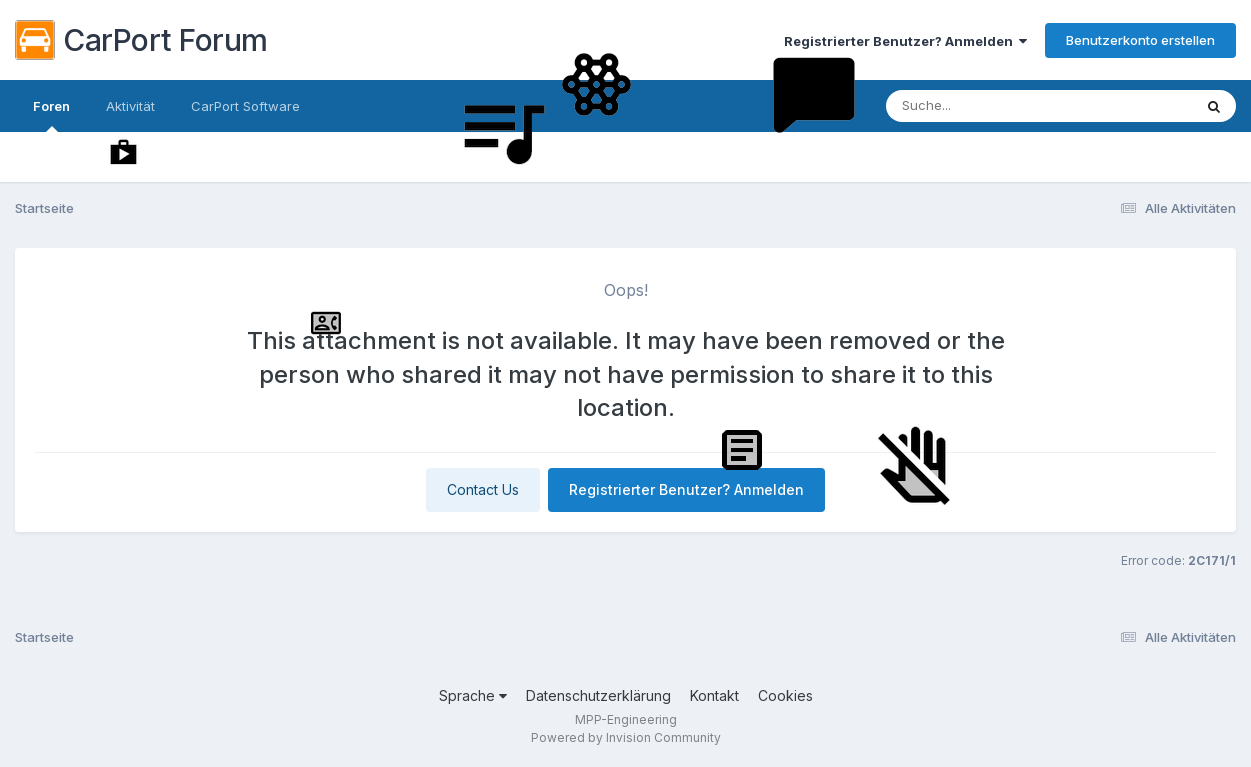 The height and width of the screenshot is (767, 1251). I want to click on open chat or messaging, so click(814, 89).